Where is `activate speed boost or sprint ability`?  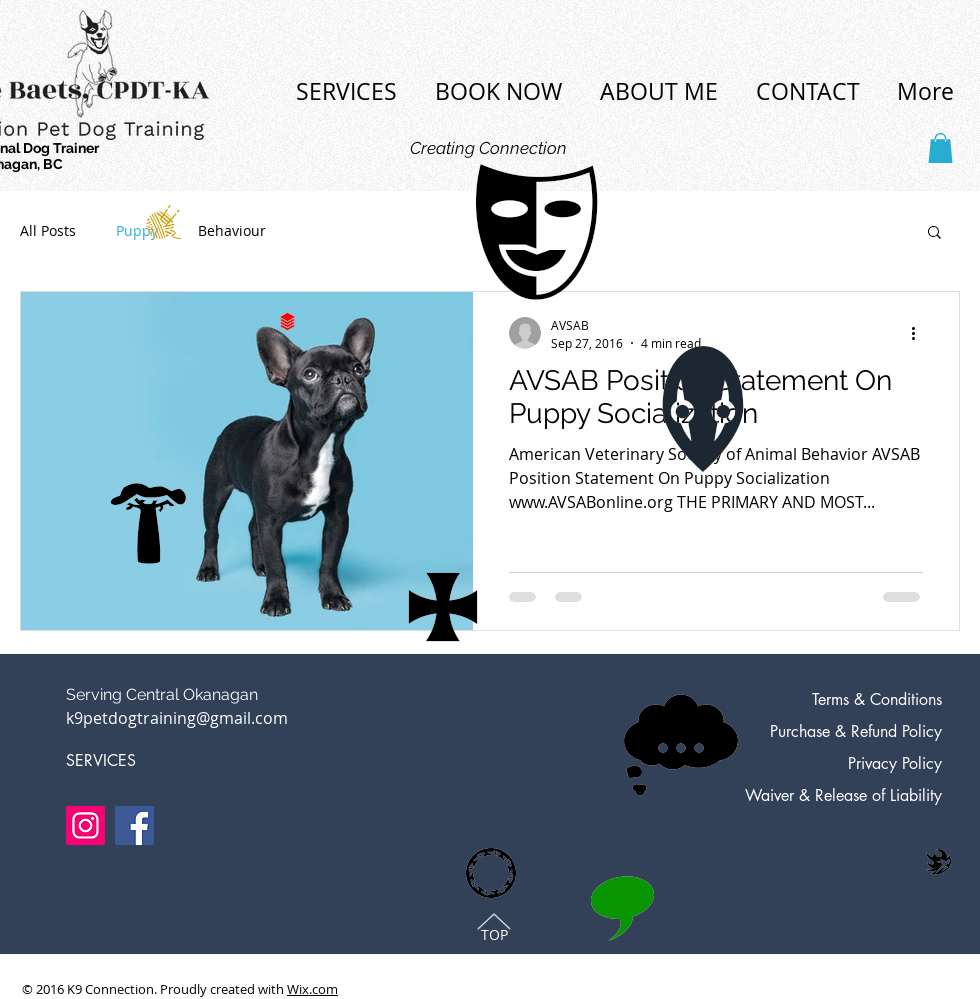
activate speed boost or sprint ability is located at coordinates (938, 861).